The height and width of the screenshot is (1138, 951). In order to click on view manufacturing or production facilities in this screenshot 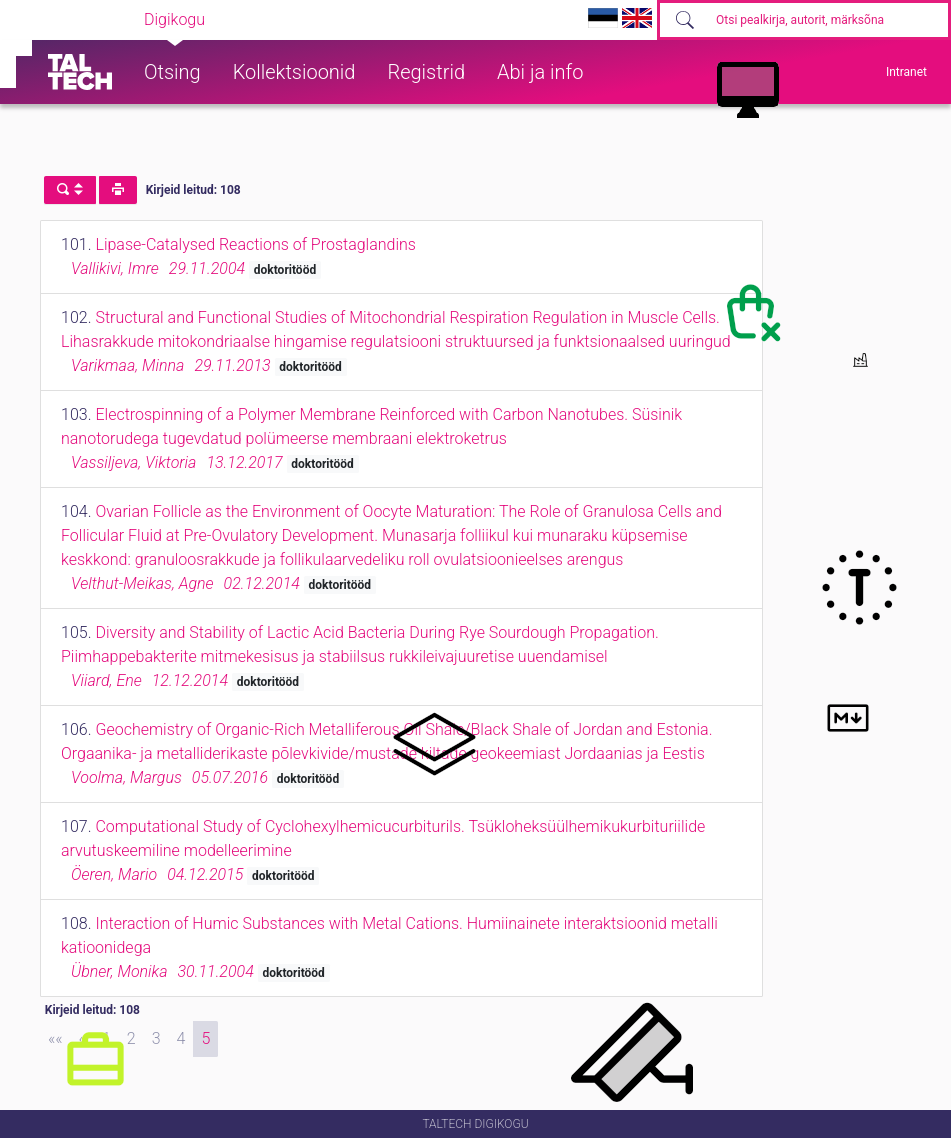, I will do `click(860, 360)`.